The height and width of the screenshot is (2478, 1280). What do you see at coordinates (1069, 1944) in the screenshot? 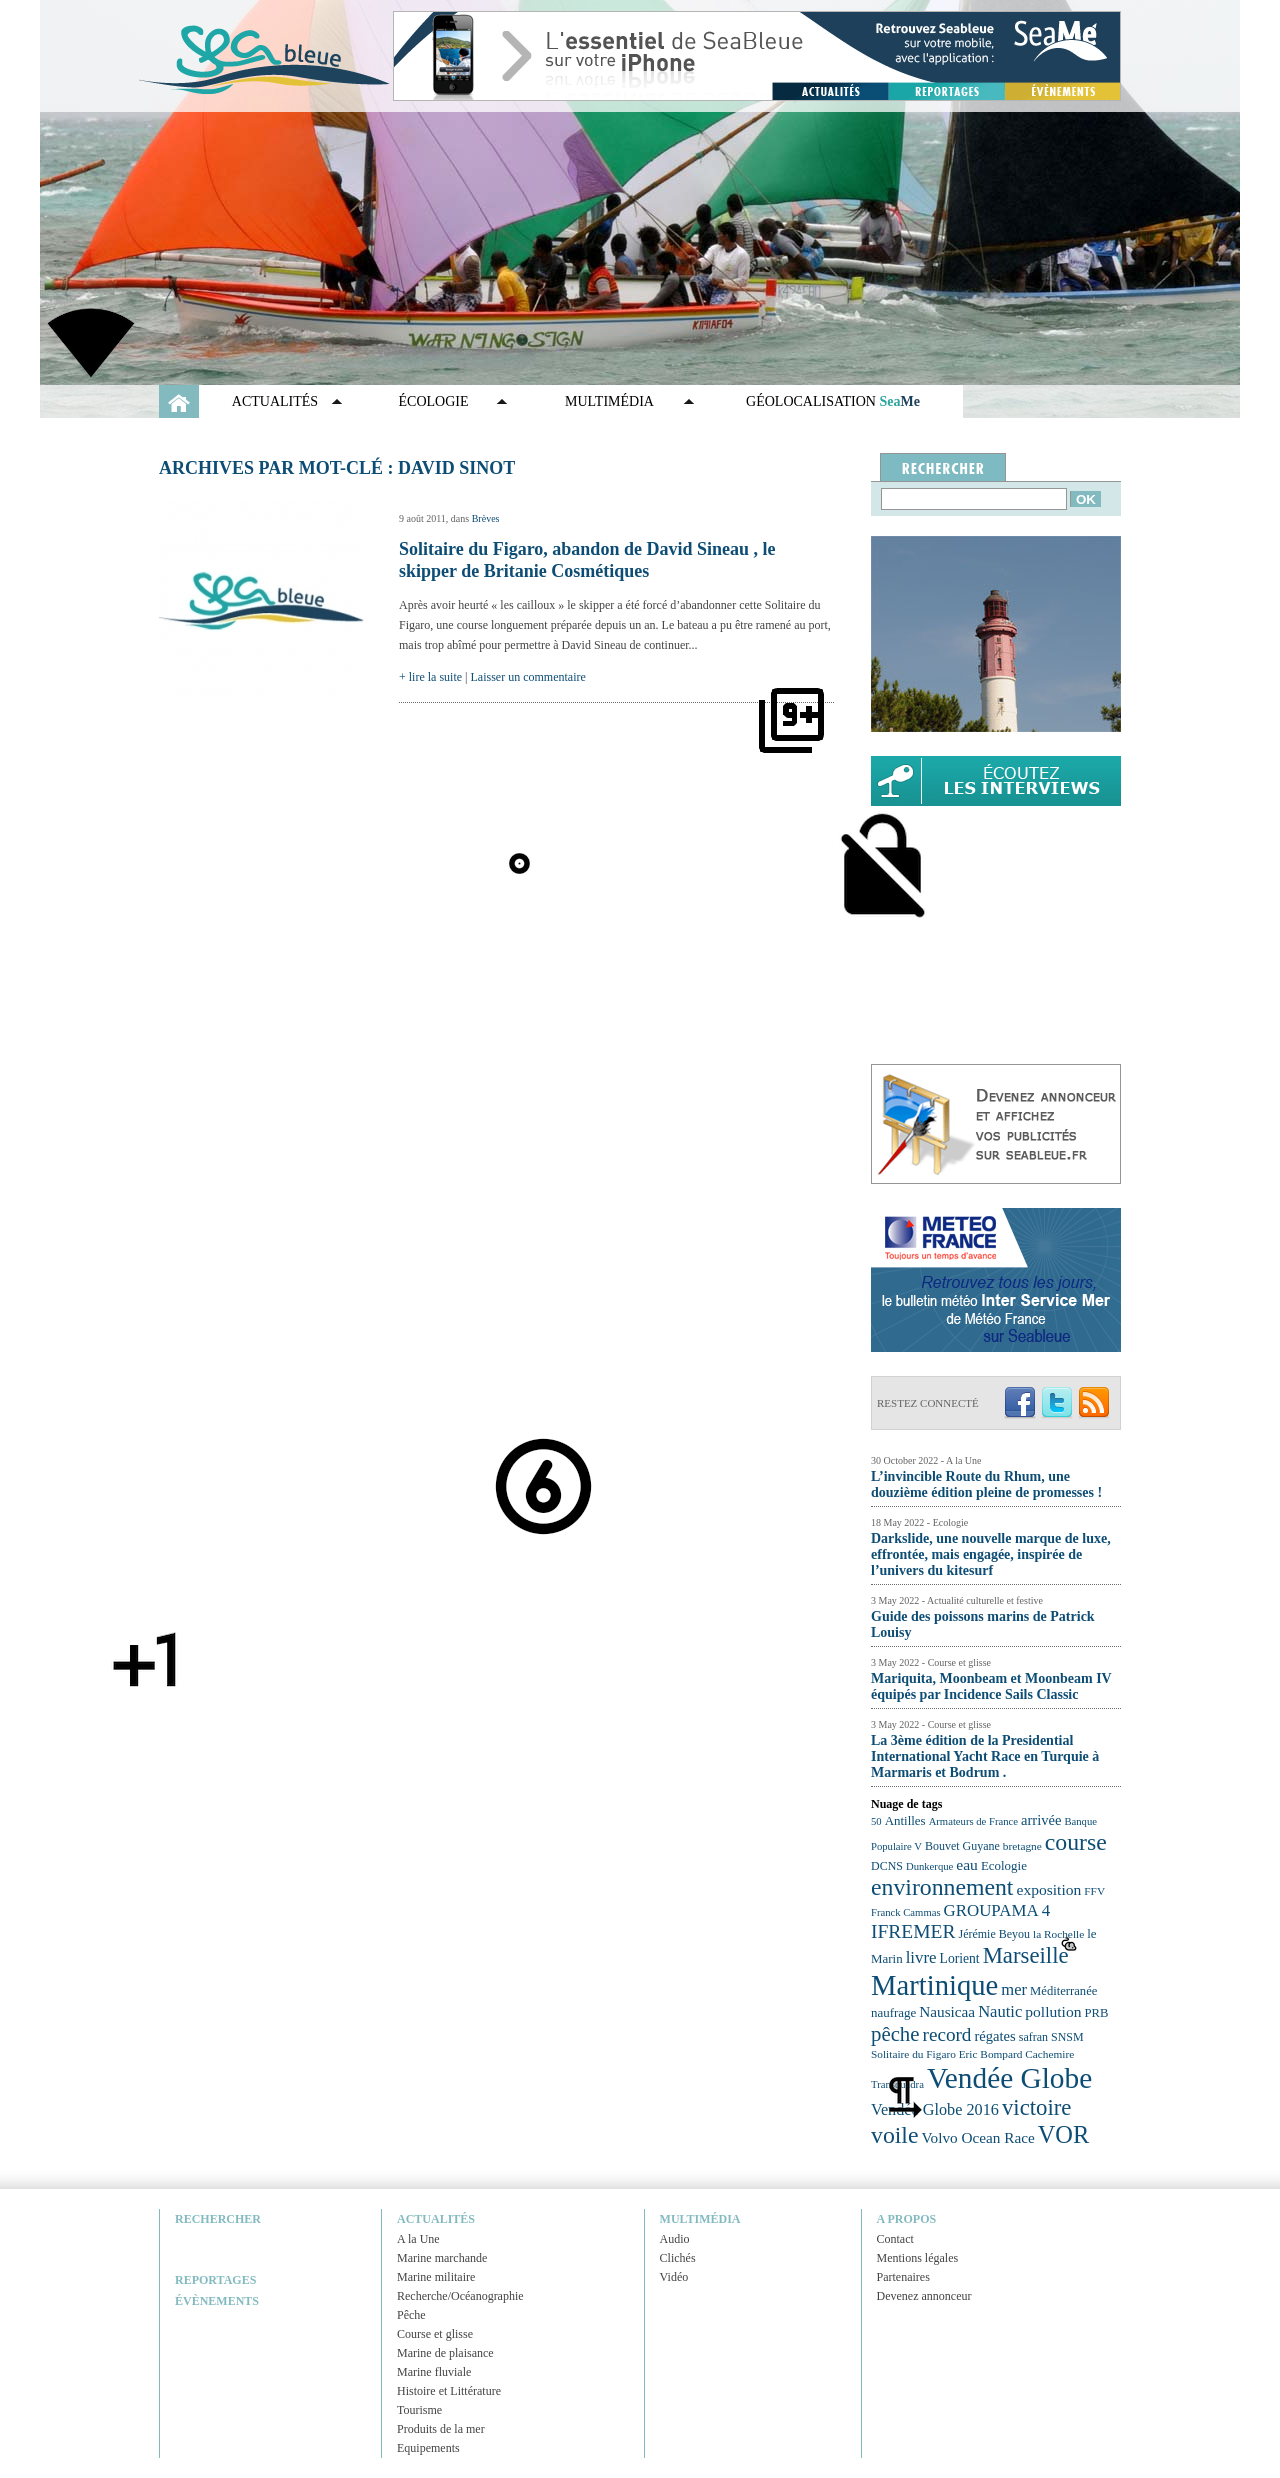
I see `request pest control services for rodents` at bounding box center [1069, 1944].